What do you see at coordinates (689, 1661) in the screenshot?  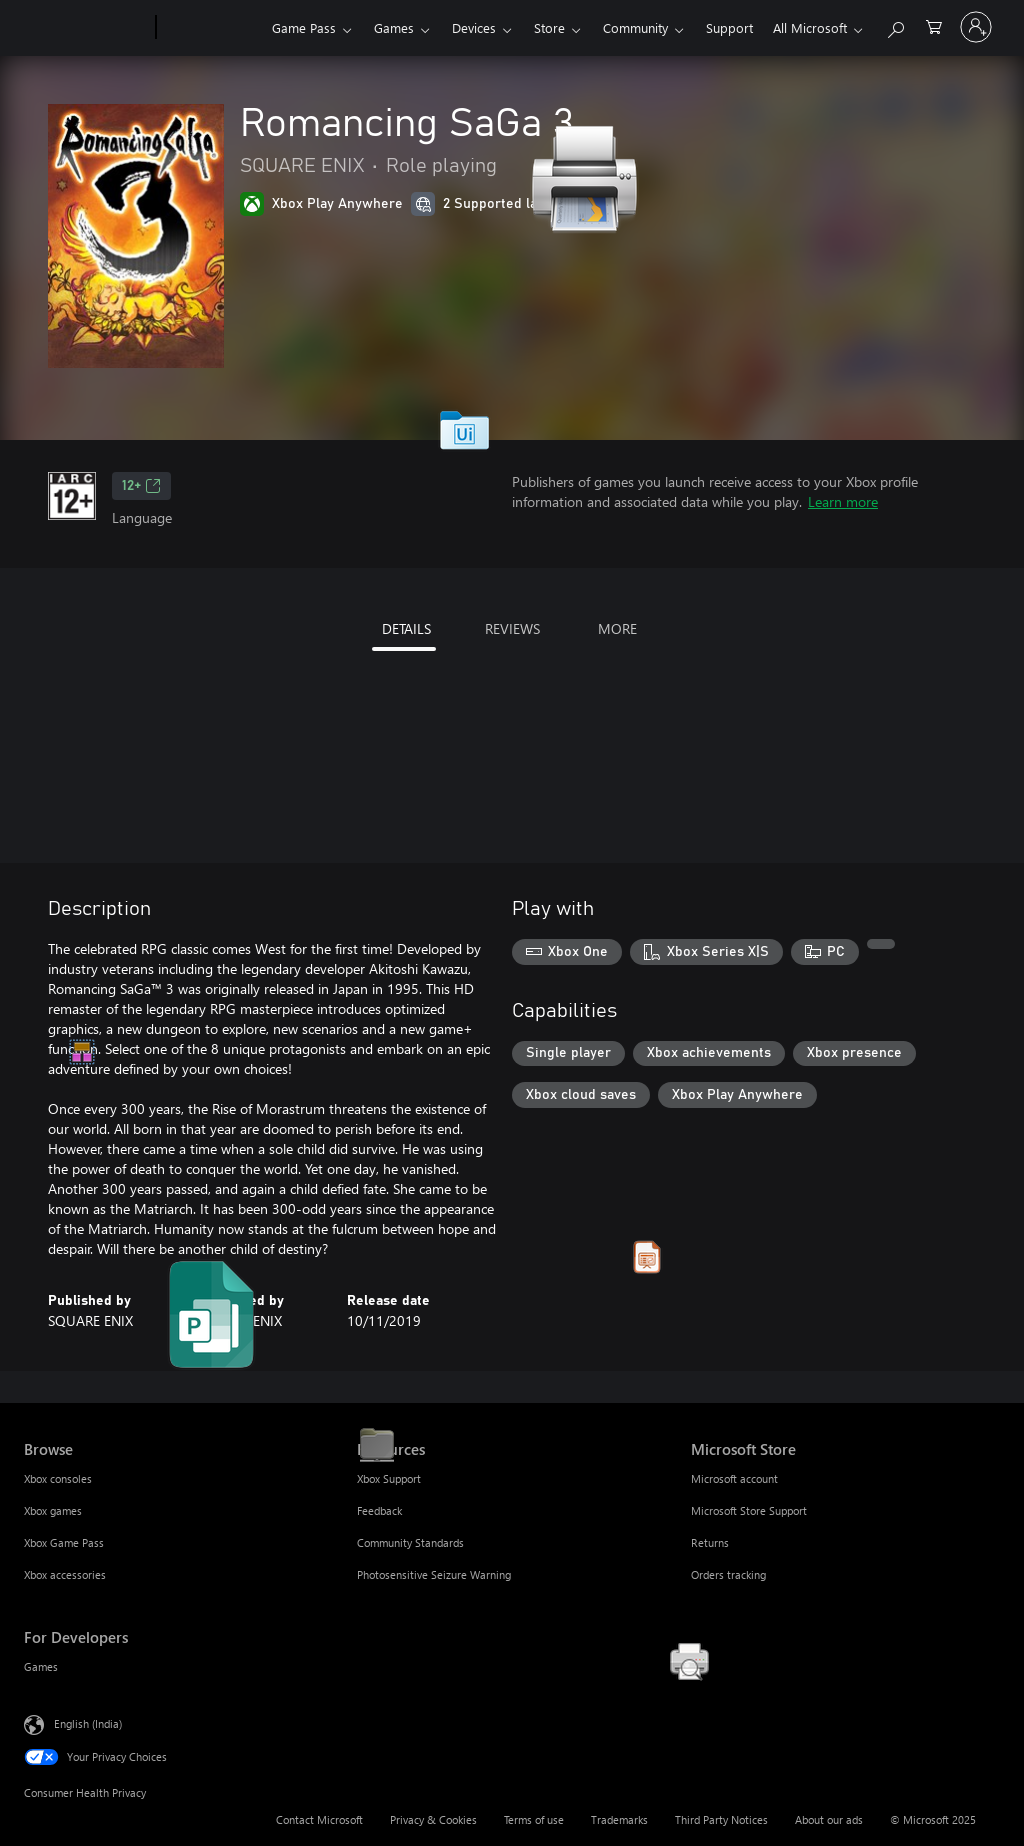 I see `preview document before printing` at bounding box center [689, 1661].